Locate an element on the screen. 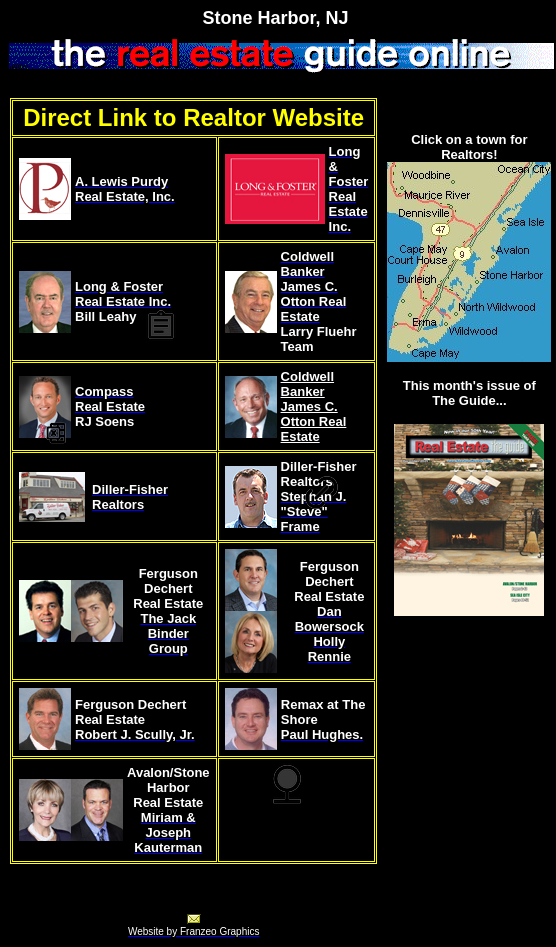 The width and height of the screenshot is (556, 947). view assigned tasks or assignments is located at coordinates (161, 326).